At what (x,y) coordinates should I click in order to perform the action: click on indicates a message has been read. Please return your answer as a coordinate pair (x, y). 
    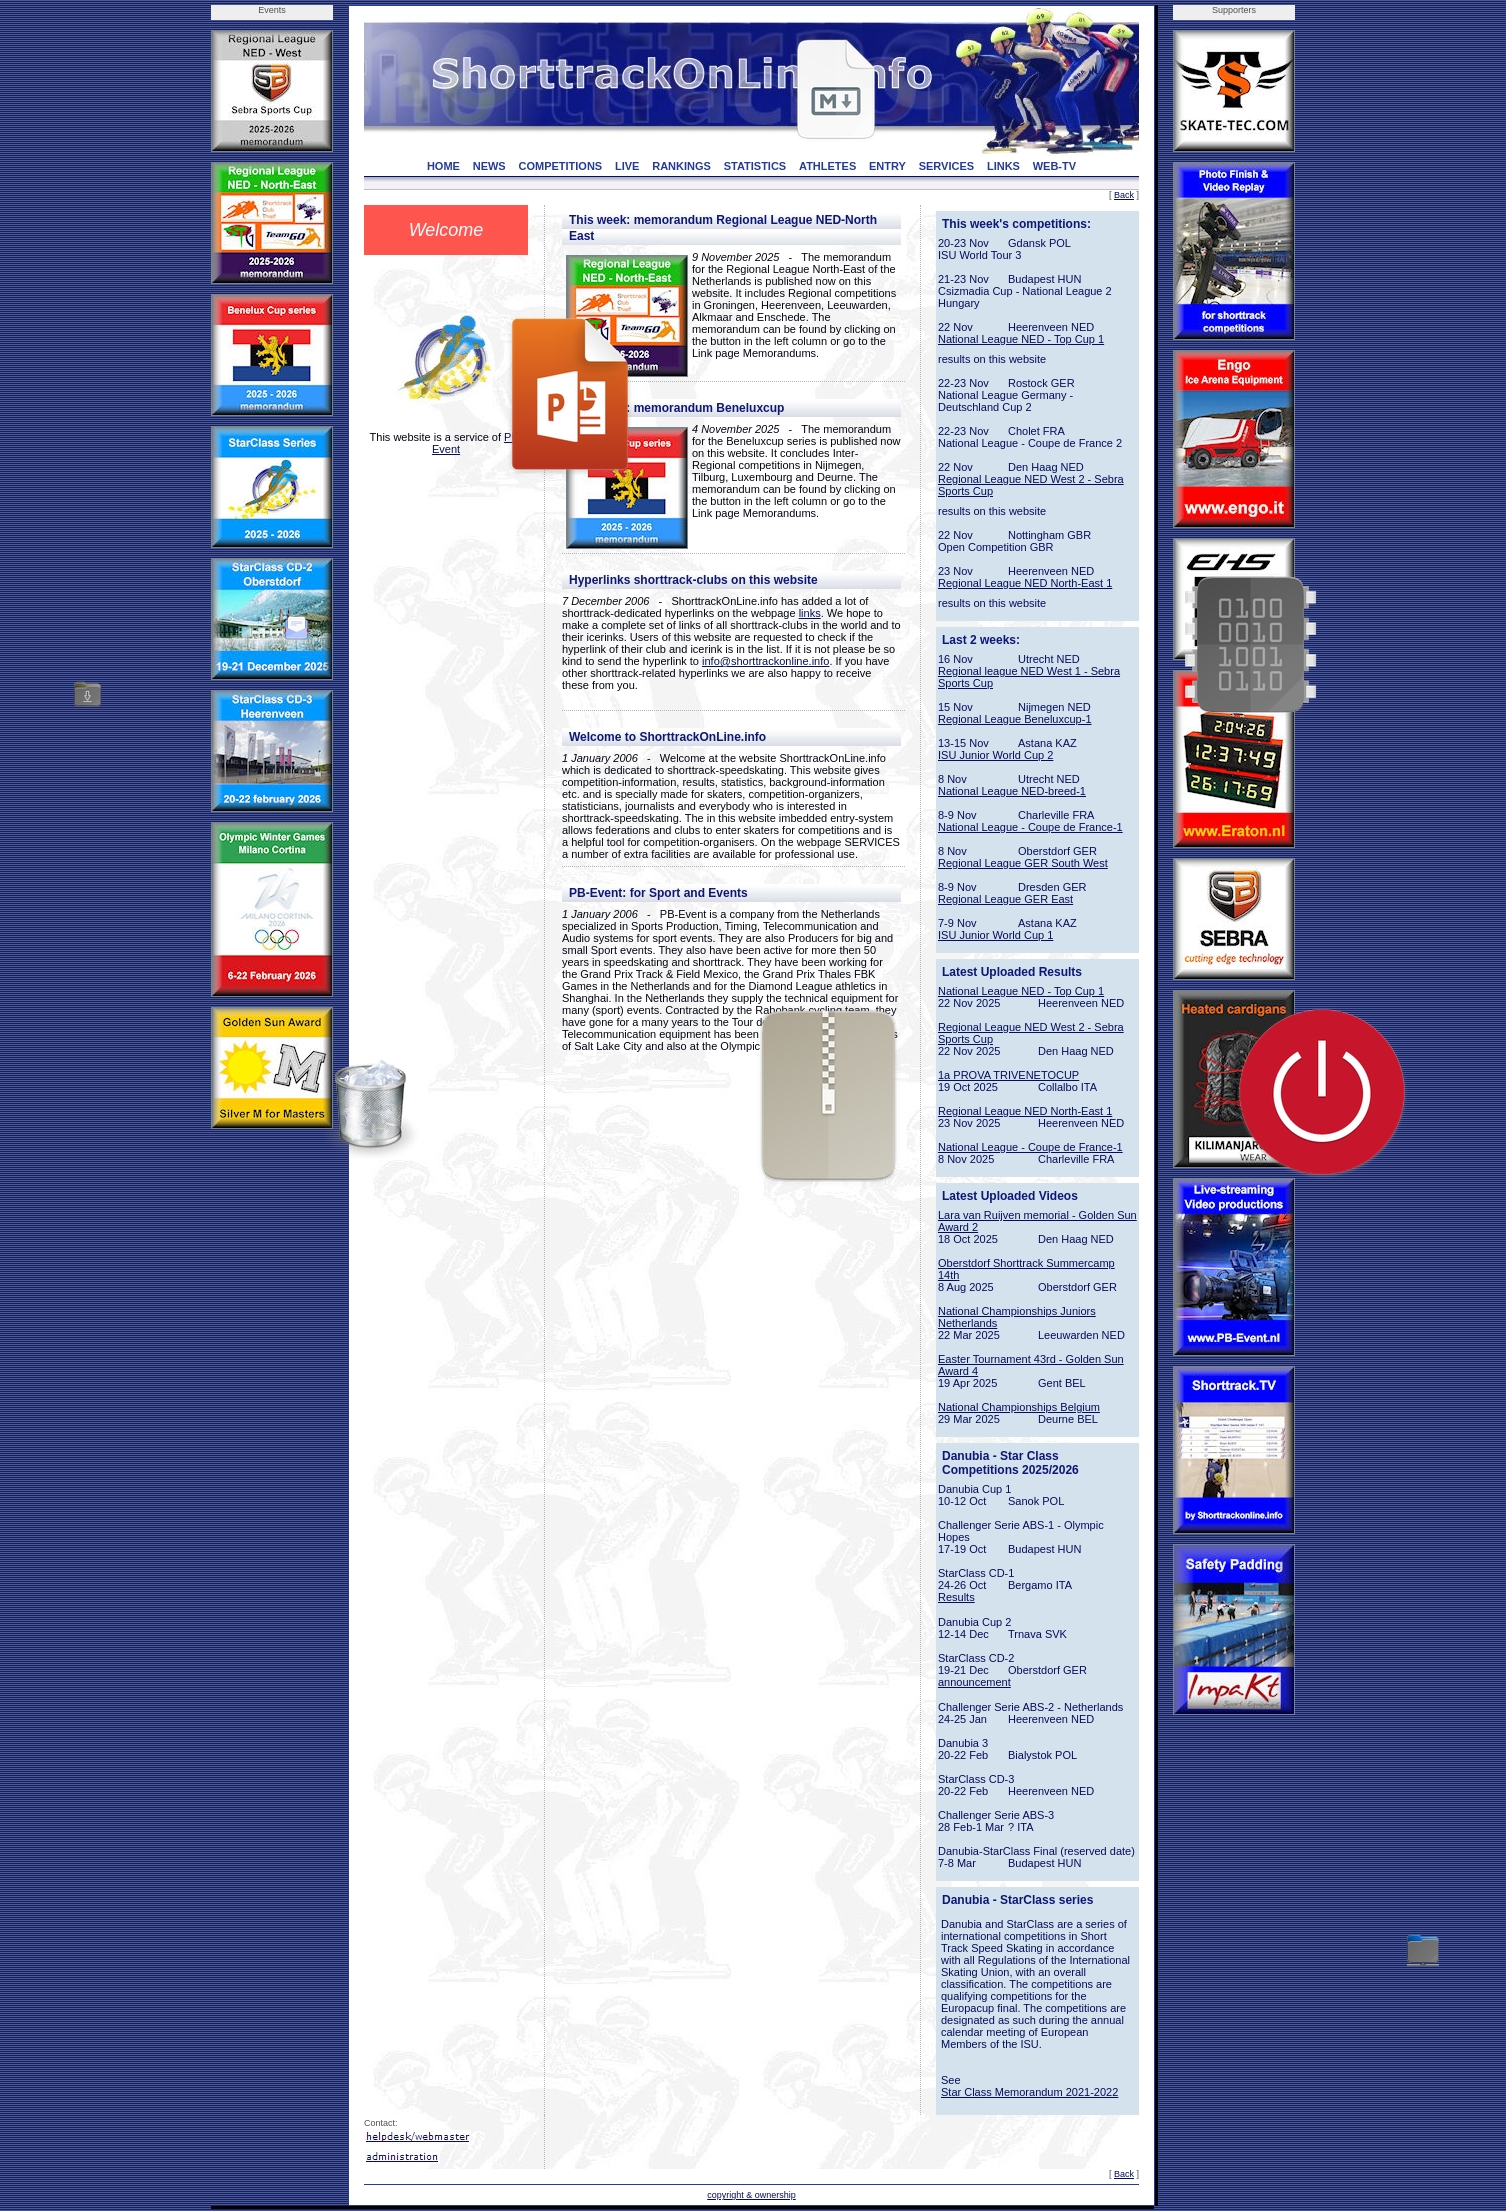
    Looking at the image, I should click on (296, 628).